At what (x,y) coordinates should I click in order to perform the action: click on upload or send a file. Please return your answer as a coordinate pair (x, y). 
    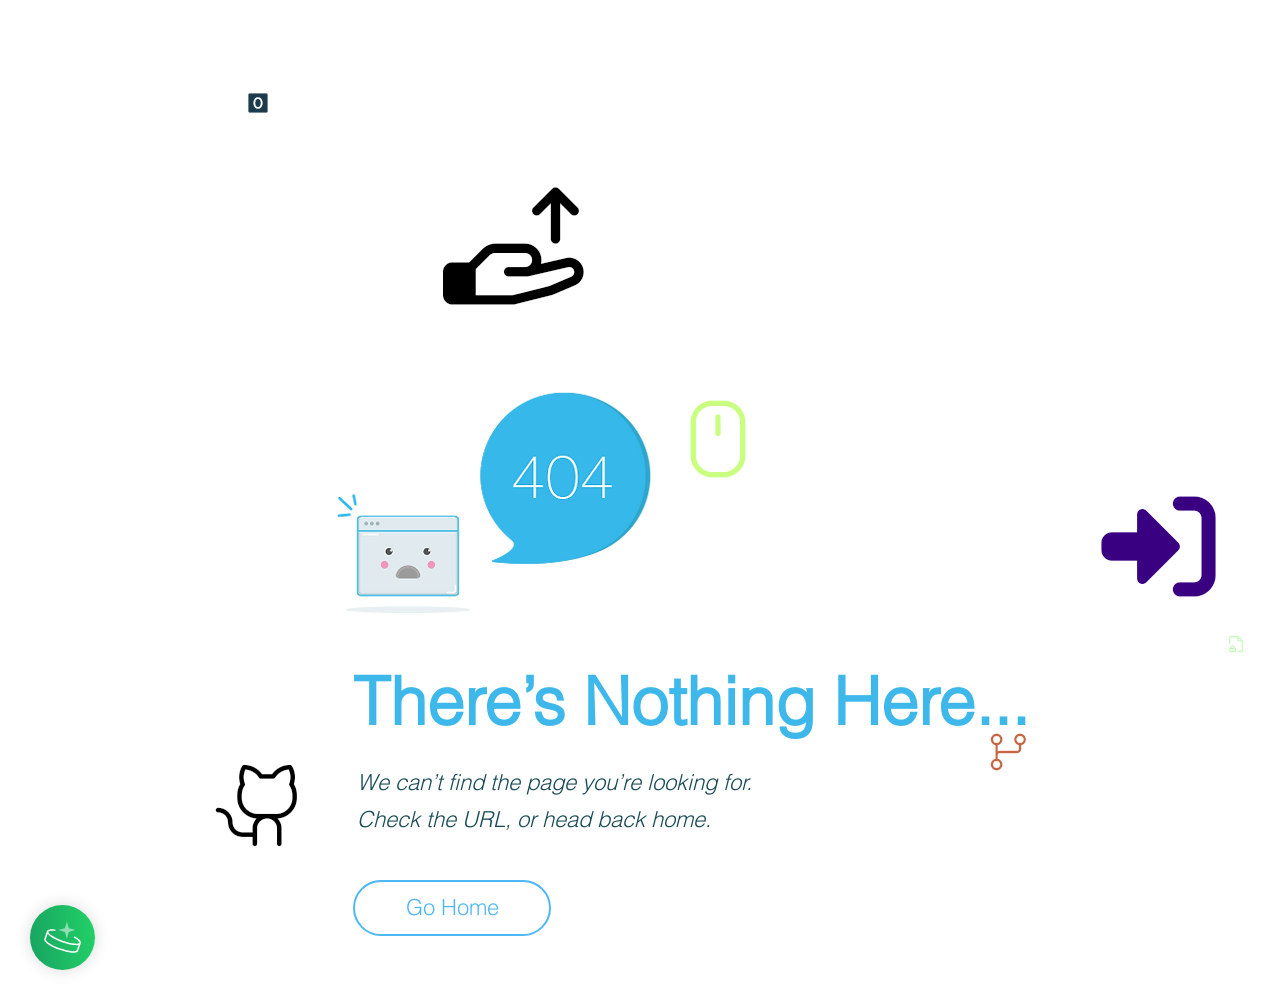
    Looking at the image, I should click on (518, 253).